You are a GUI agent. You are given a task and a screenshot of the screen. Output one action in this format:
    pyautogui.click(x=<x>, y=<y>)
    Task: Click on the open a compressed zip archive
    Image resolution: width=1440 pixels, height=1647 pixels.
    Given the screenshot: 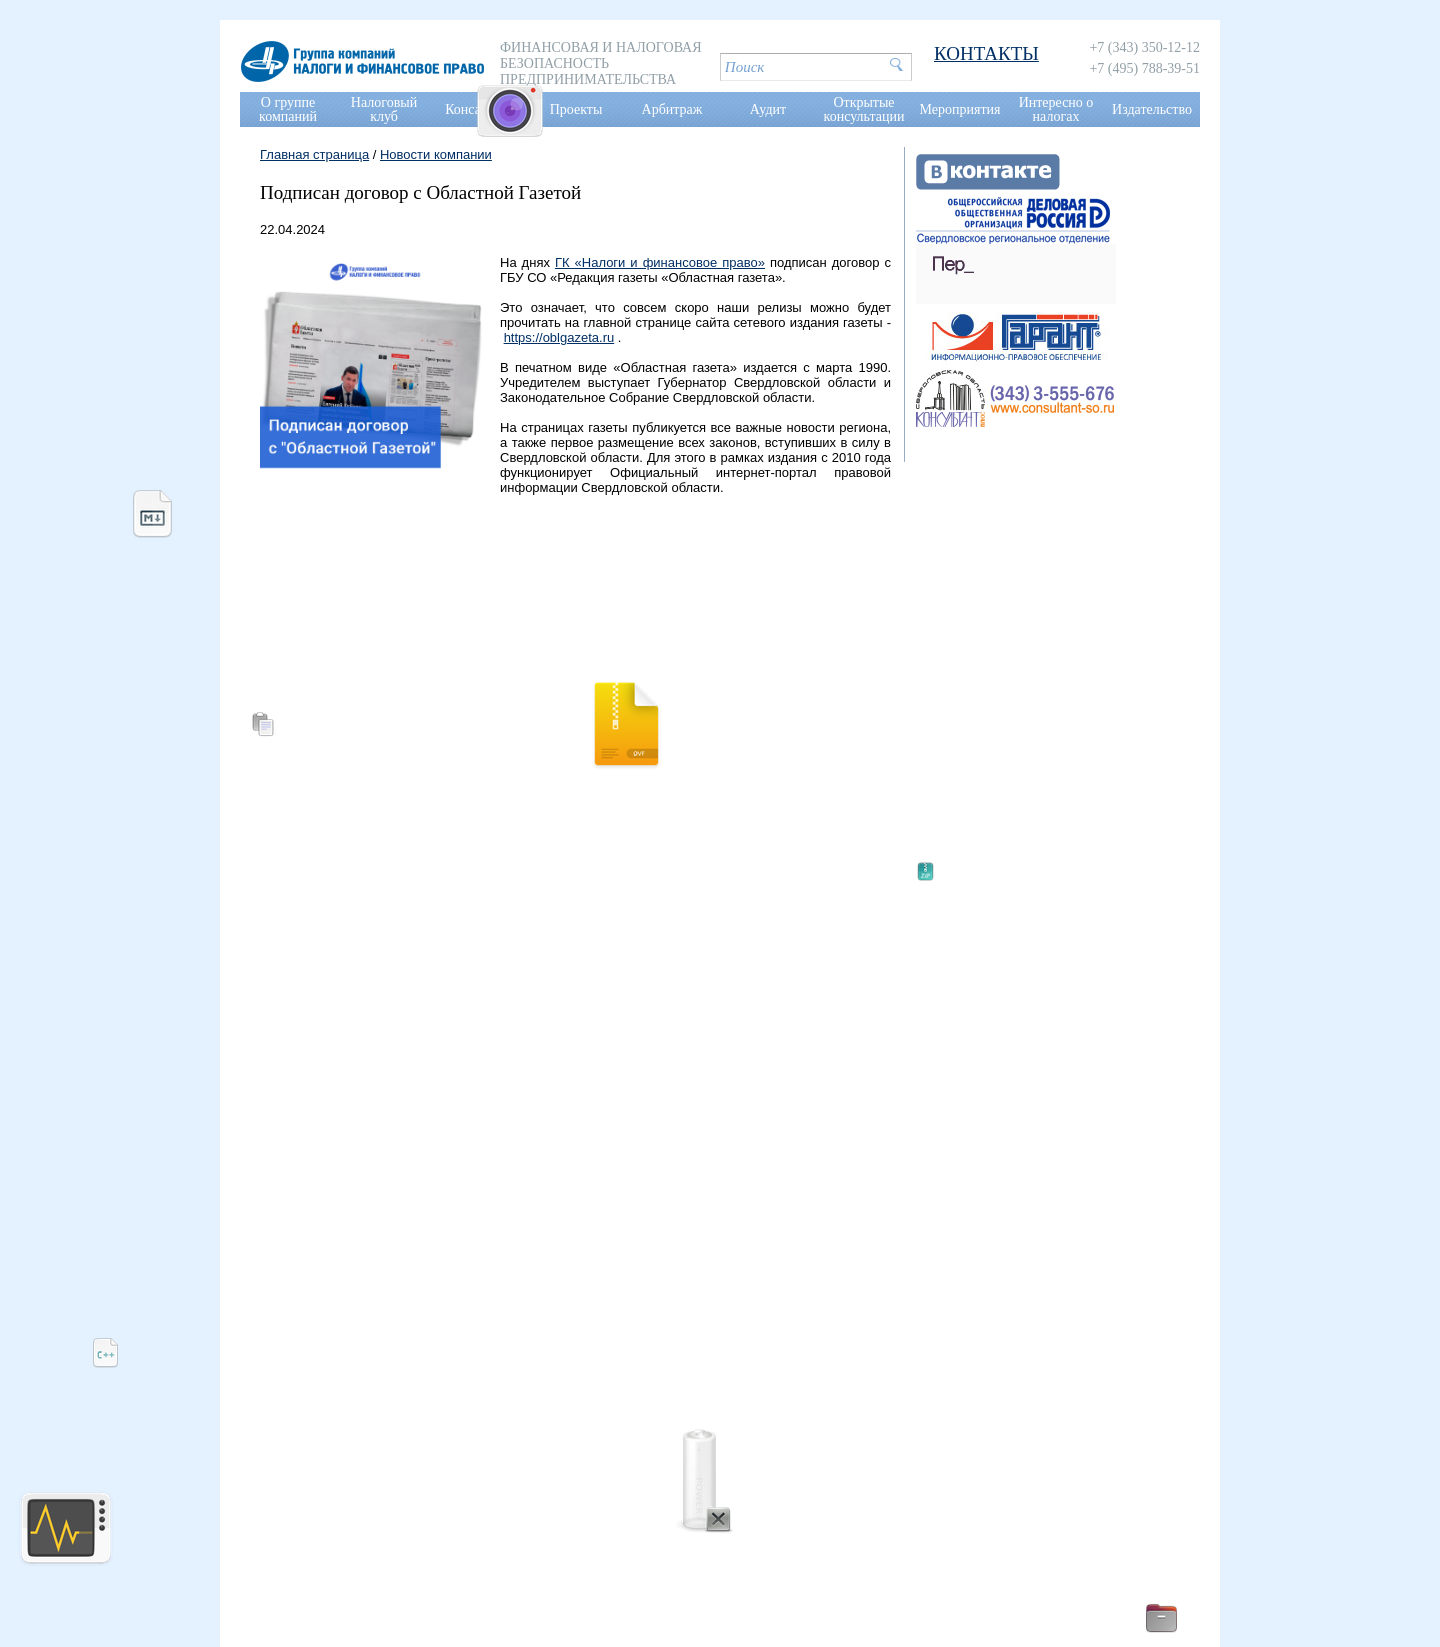 What is the action you would take?
    pyautogui.click(x=925, y=871)
    